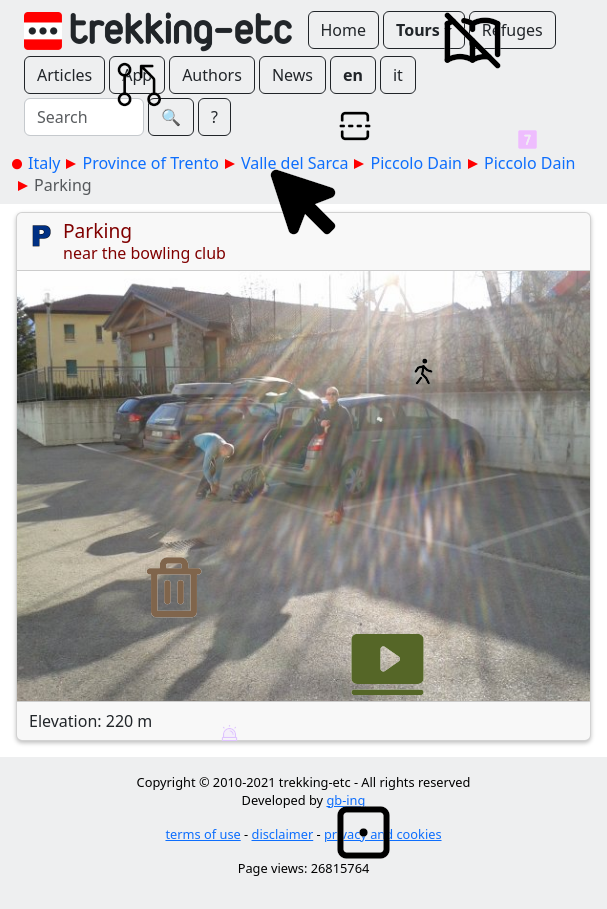 Image resolution: width=607 pixels, height=909 pixels. Describe the element at coordinates (137, 84) in the screenshot. I see `create a new pull request` at that location.